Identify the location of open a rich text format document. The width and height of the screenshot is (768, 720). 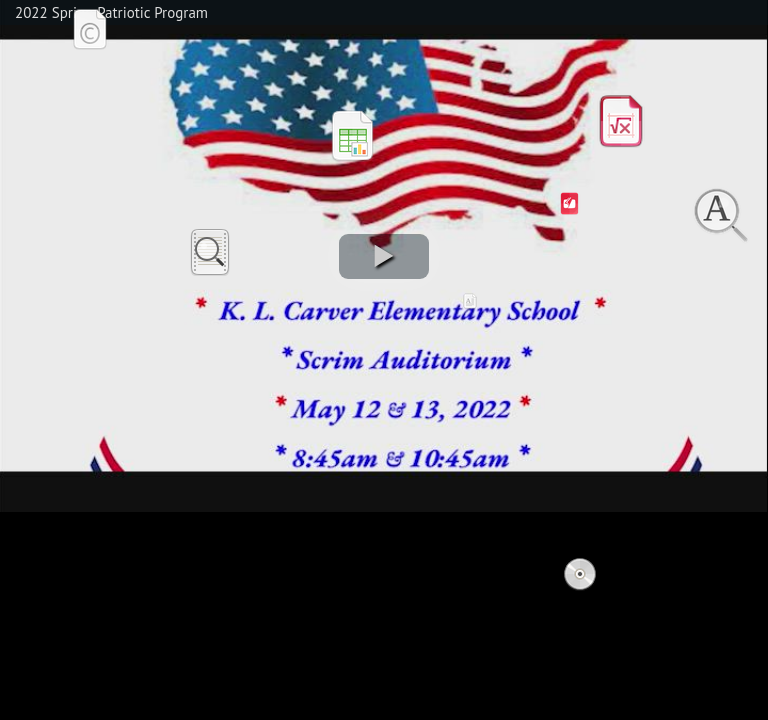
(470, 301).